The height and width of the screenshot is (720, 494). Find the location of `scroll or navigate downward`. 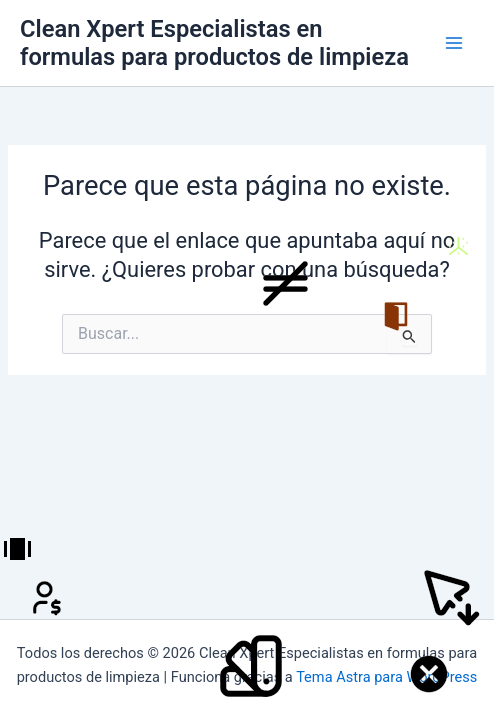

scroll or navigate downward is located at coordinates (449, 595).